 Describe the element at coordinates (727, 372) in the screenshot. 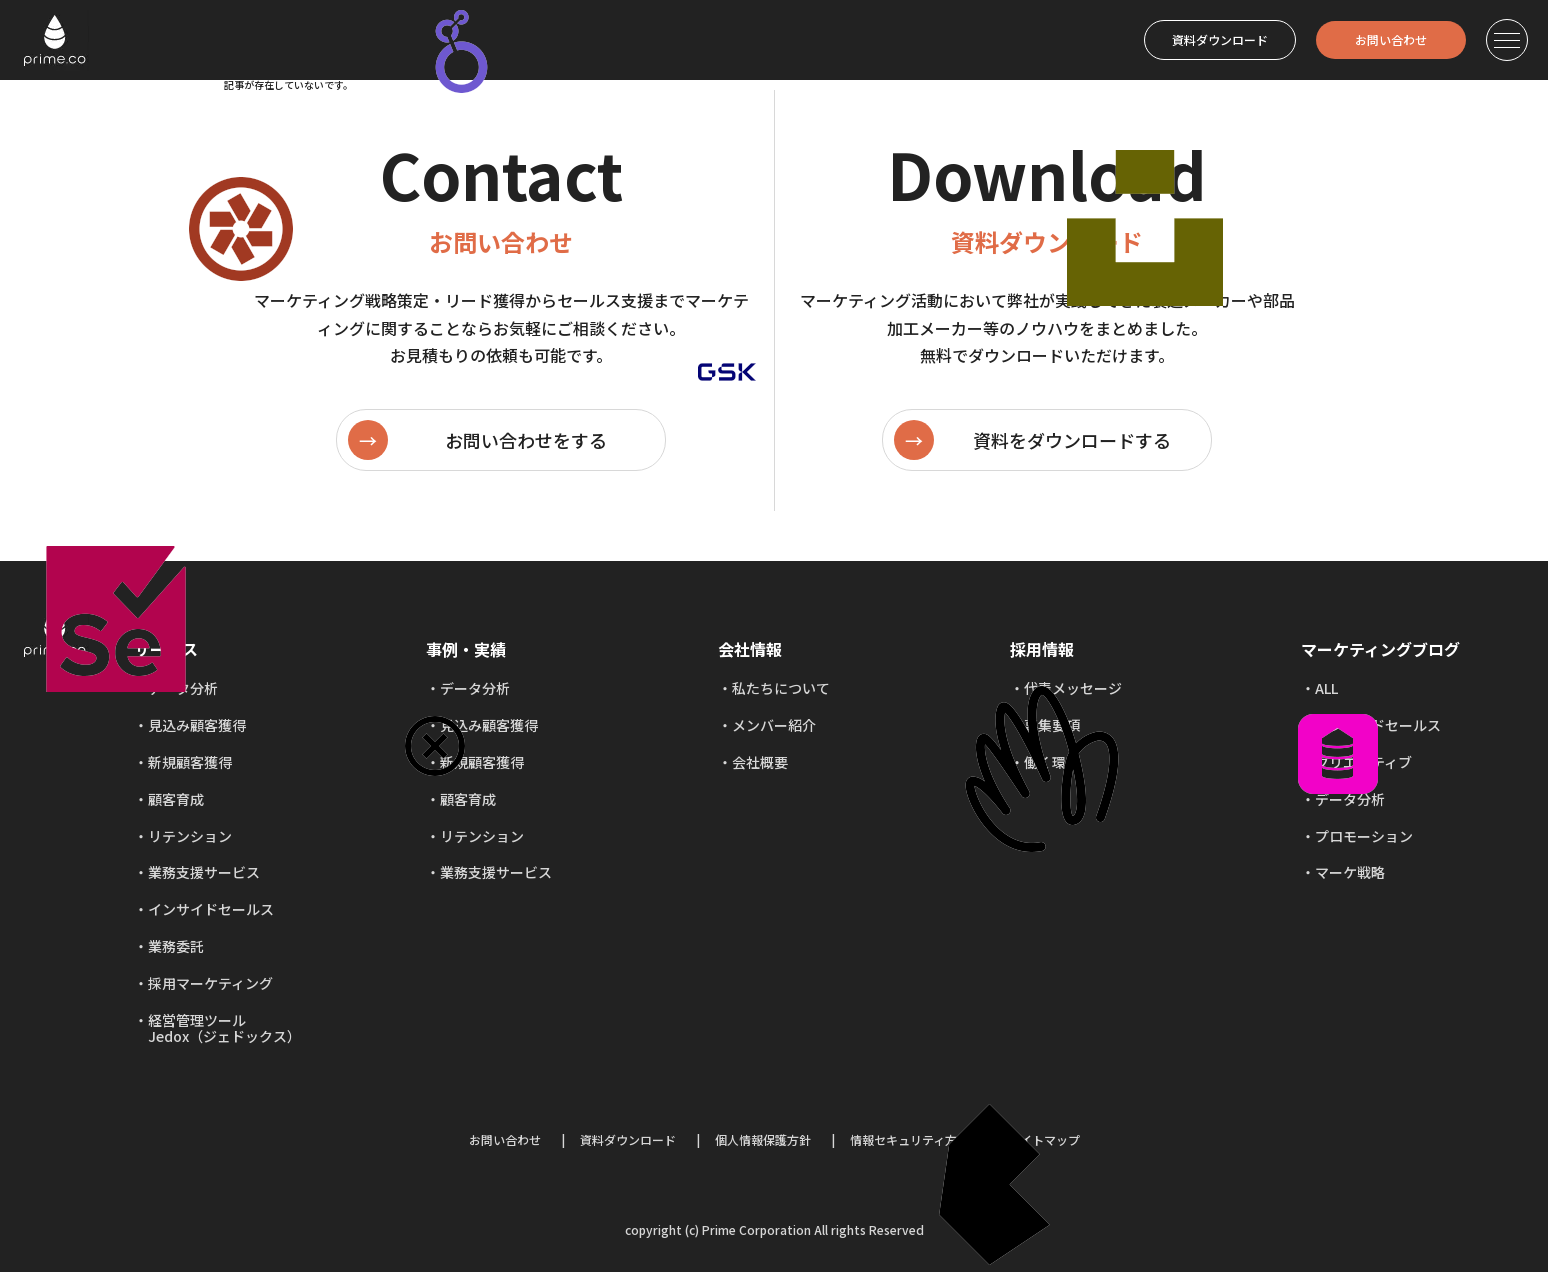

I see `GSK (GlaxoSmithKline) company logo` at that location.